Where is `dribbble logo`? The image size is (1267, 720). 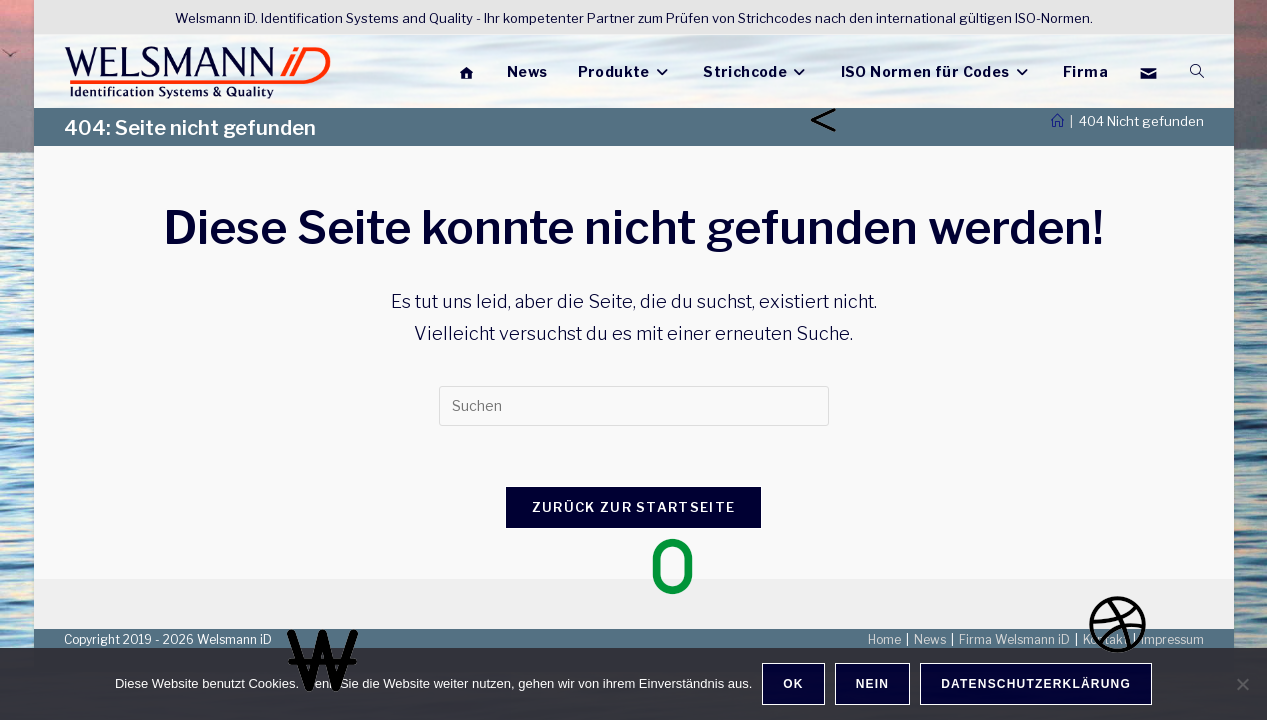
dribbble logo is located at coordinates (1117, 624).